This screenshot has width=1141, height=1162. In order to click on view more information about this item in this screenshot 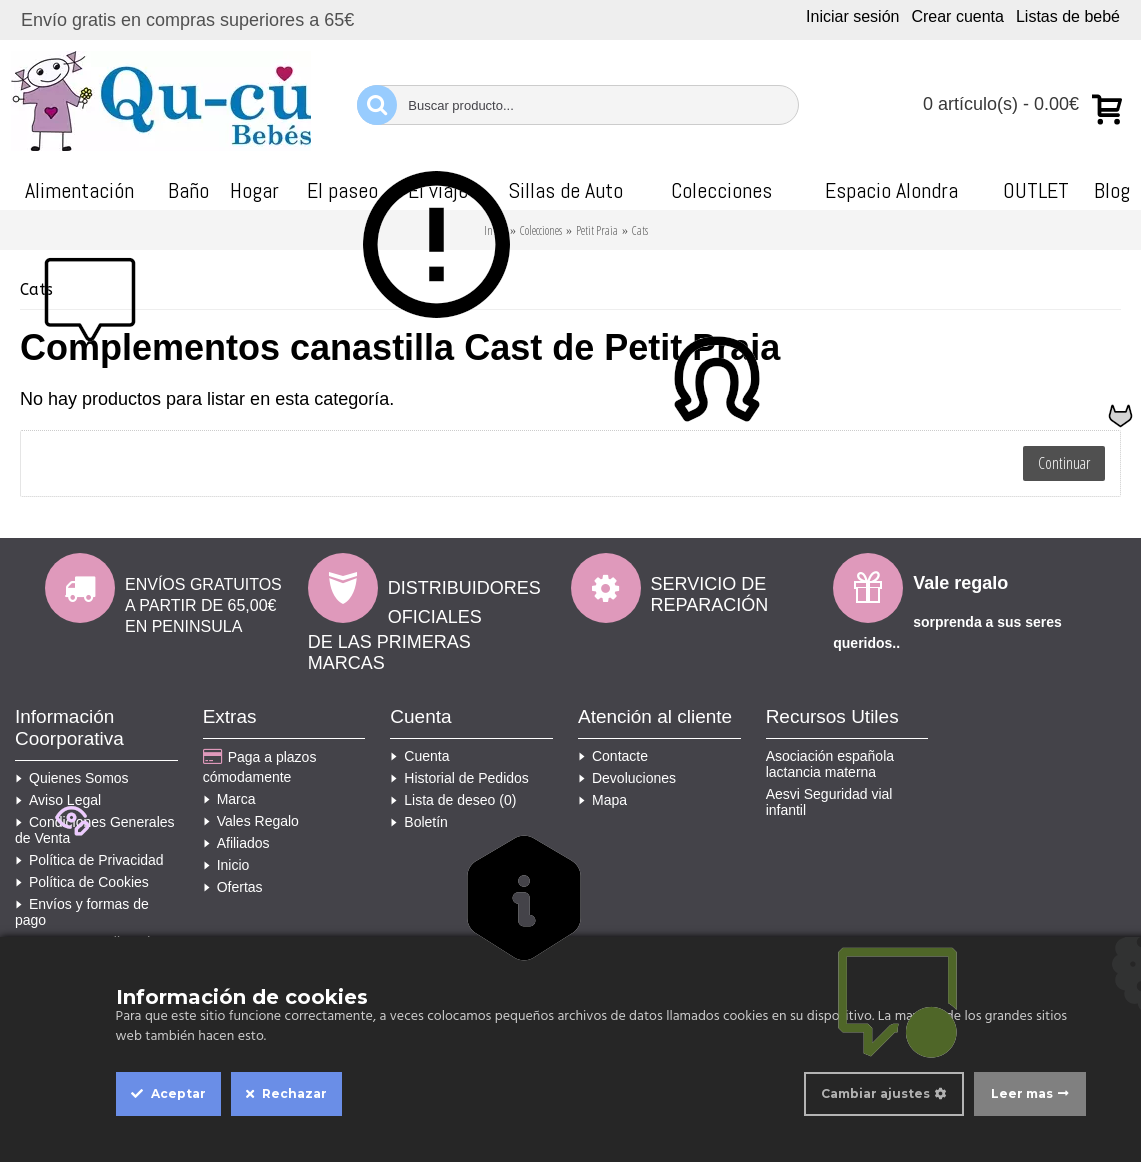, I will do `click(524, 898)`.